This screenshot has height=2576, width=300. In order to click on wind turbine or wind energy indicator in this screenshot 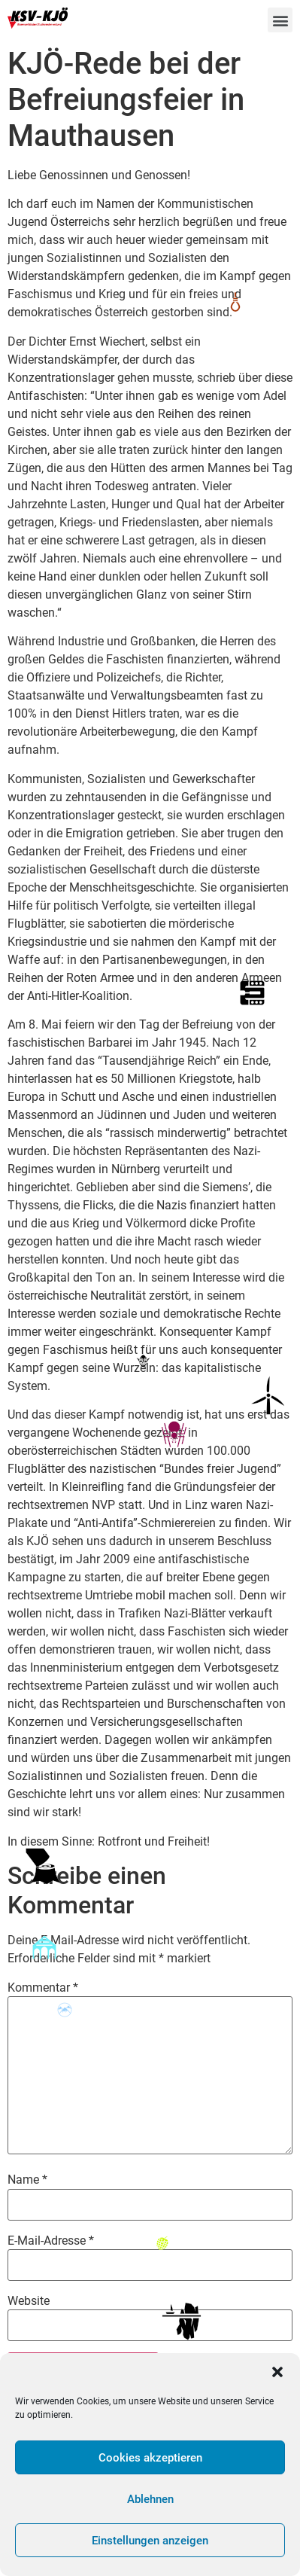, I will do `click(268, 1395)`.